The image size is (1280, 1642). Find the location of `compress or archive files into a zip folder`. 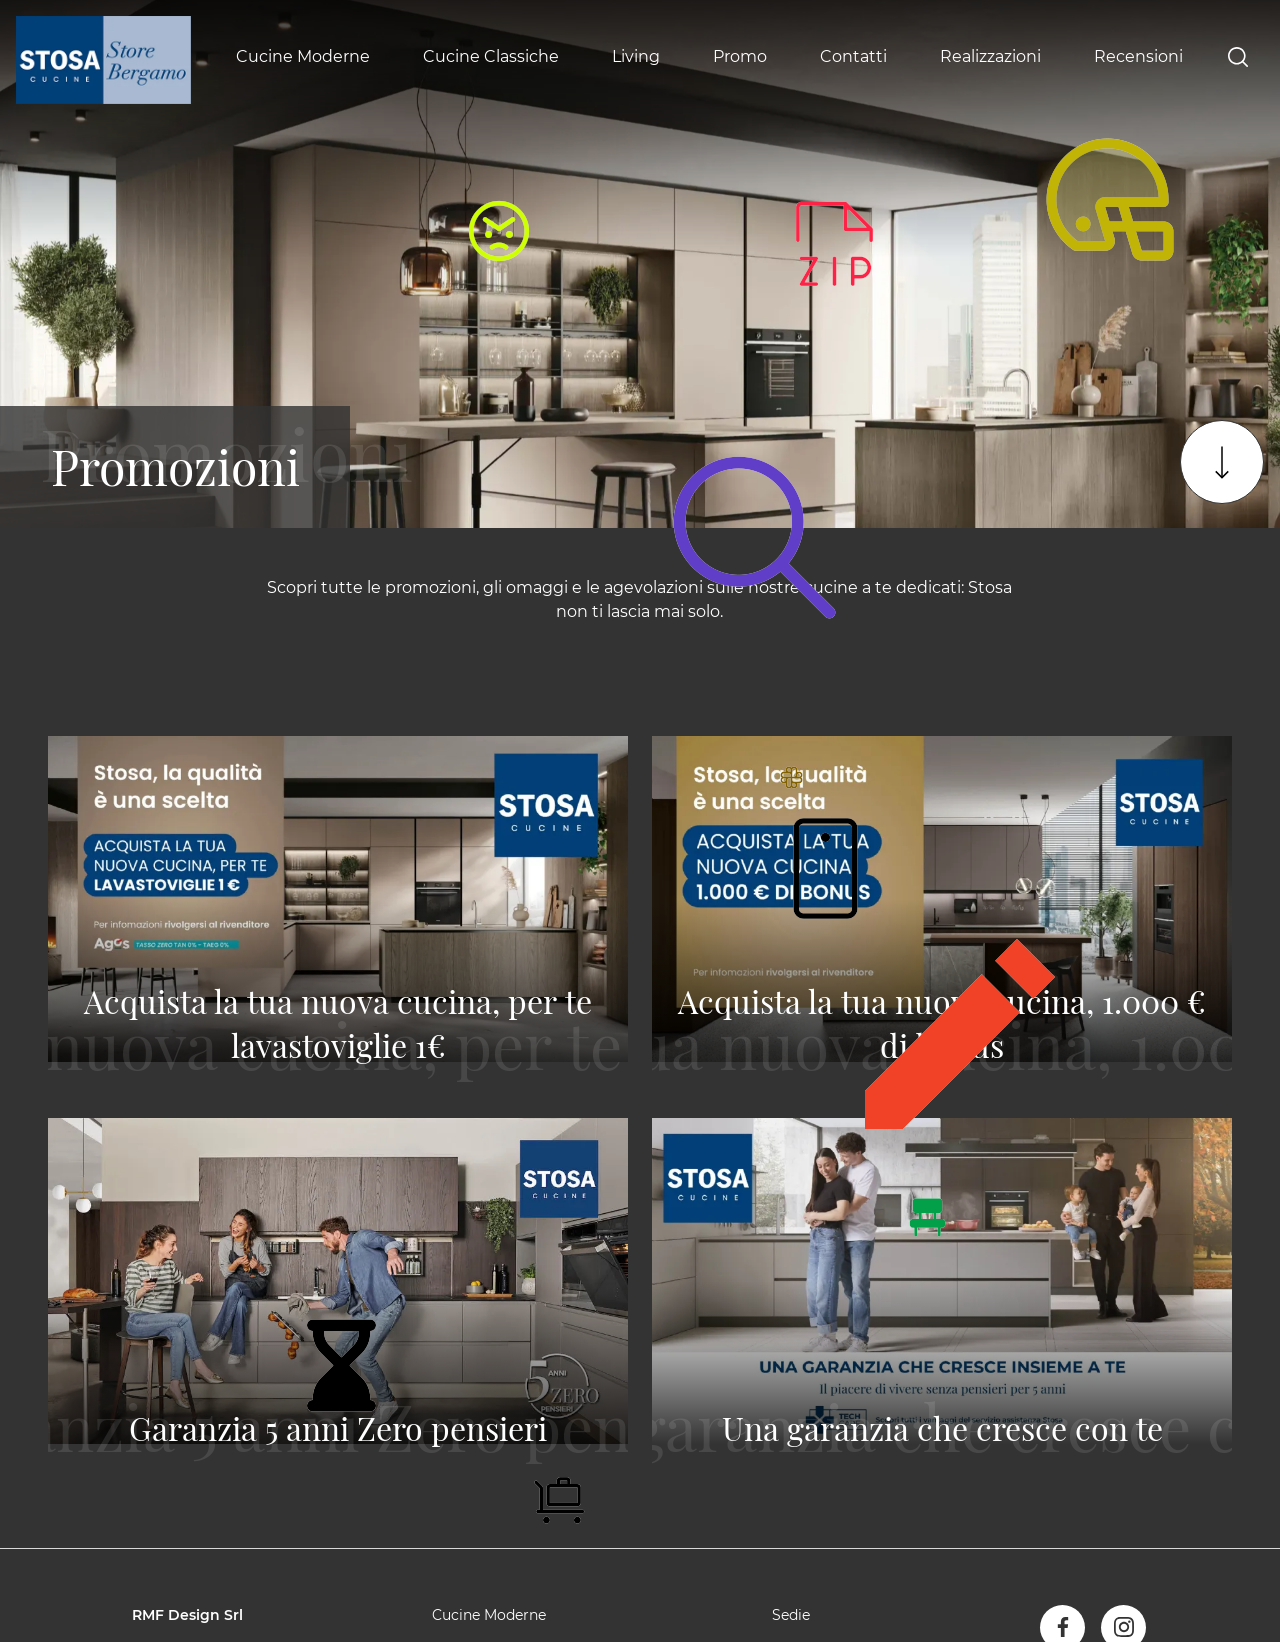

compress or archive files into a zip folder is located at coordinates (834, 247).